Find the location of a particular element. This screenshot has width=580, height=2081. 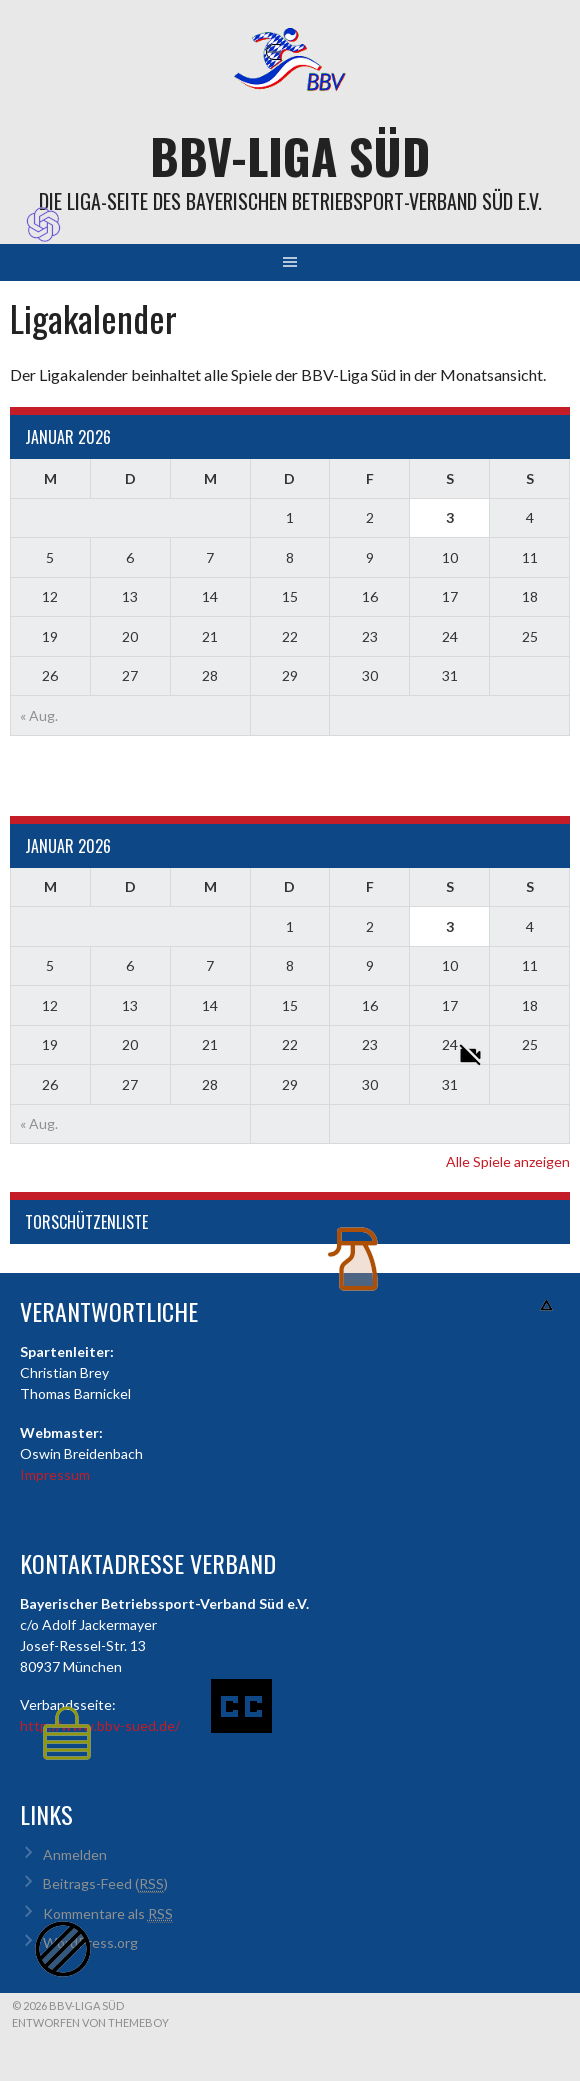

enable closed captions for video content is located at coordinates (241, 1706).